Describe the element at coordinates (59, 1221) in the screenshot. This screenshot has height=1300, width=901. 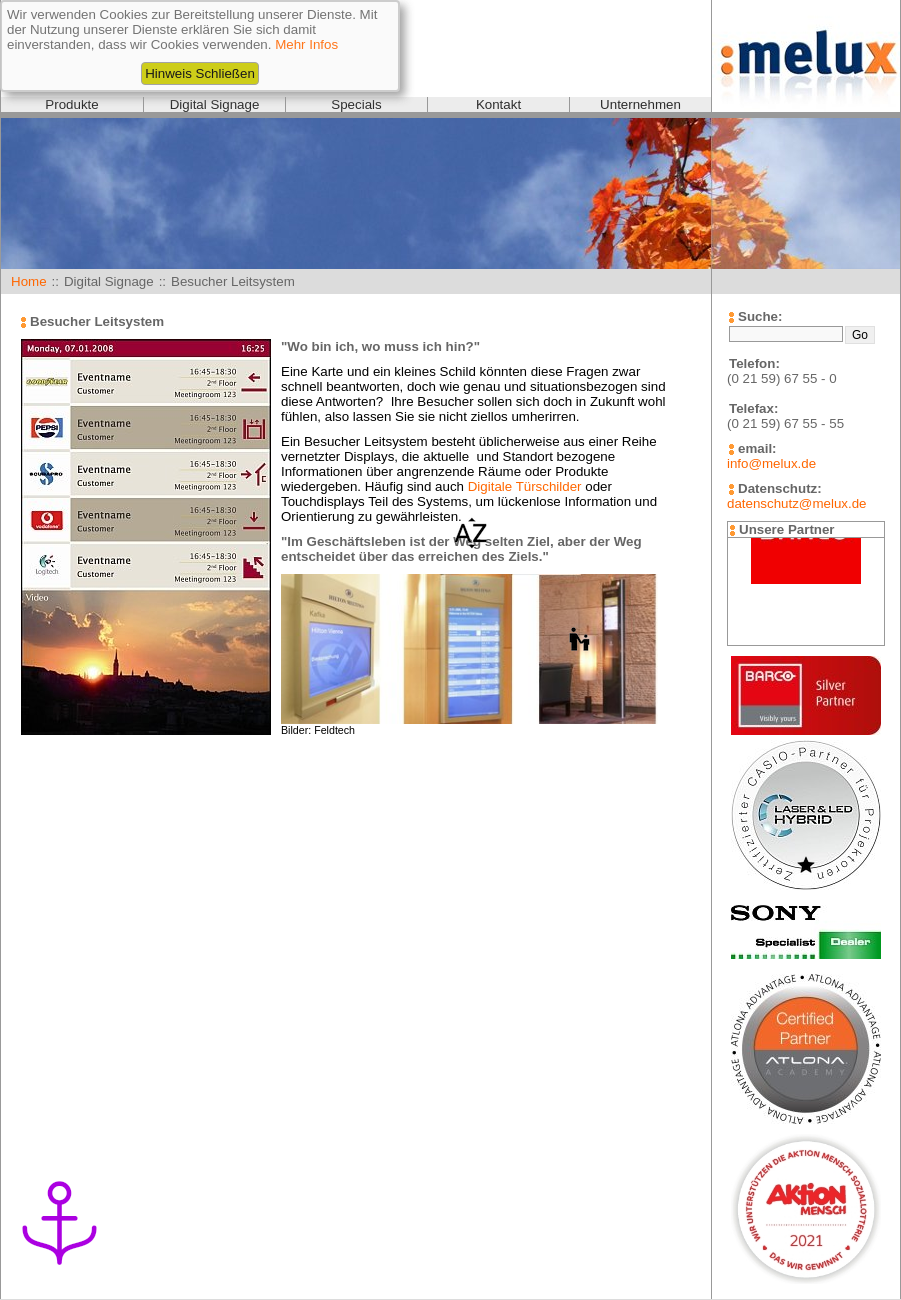
I see `anchor a link or section on a page` at that location.